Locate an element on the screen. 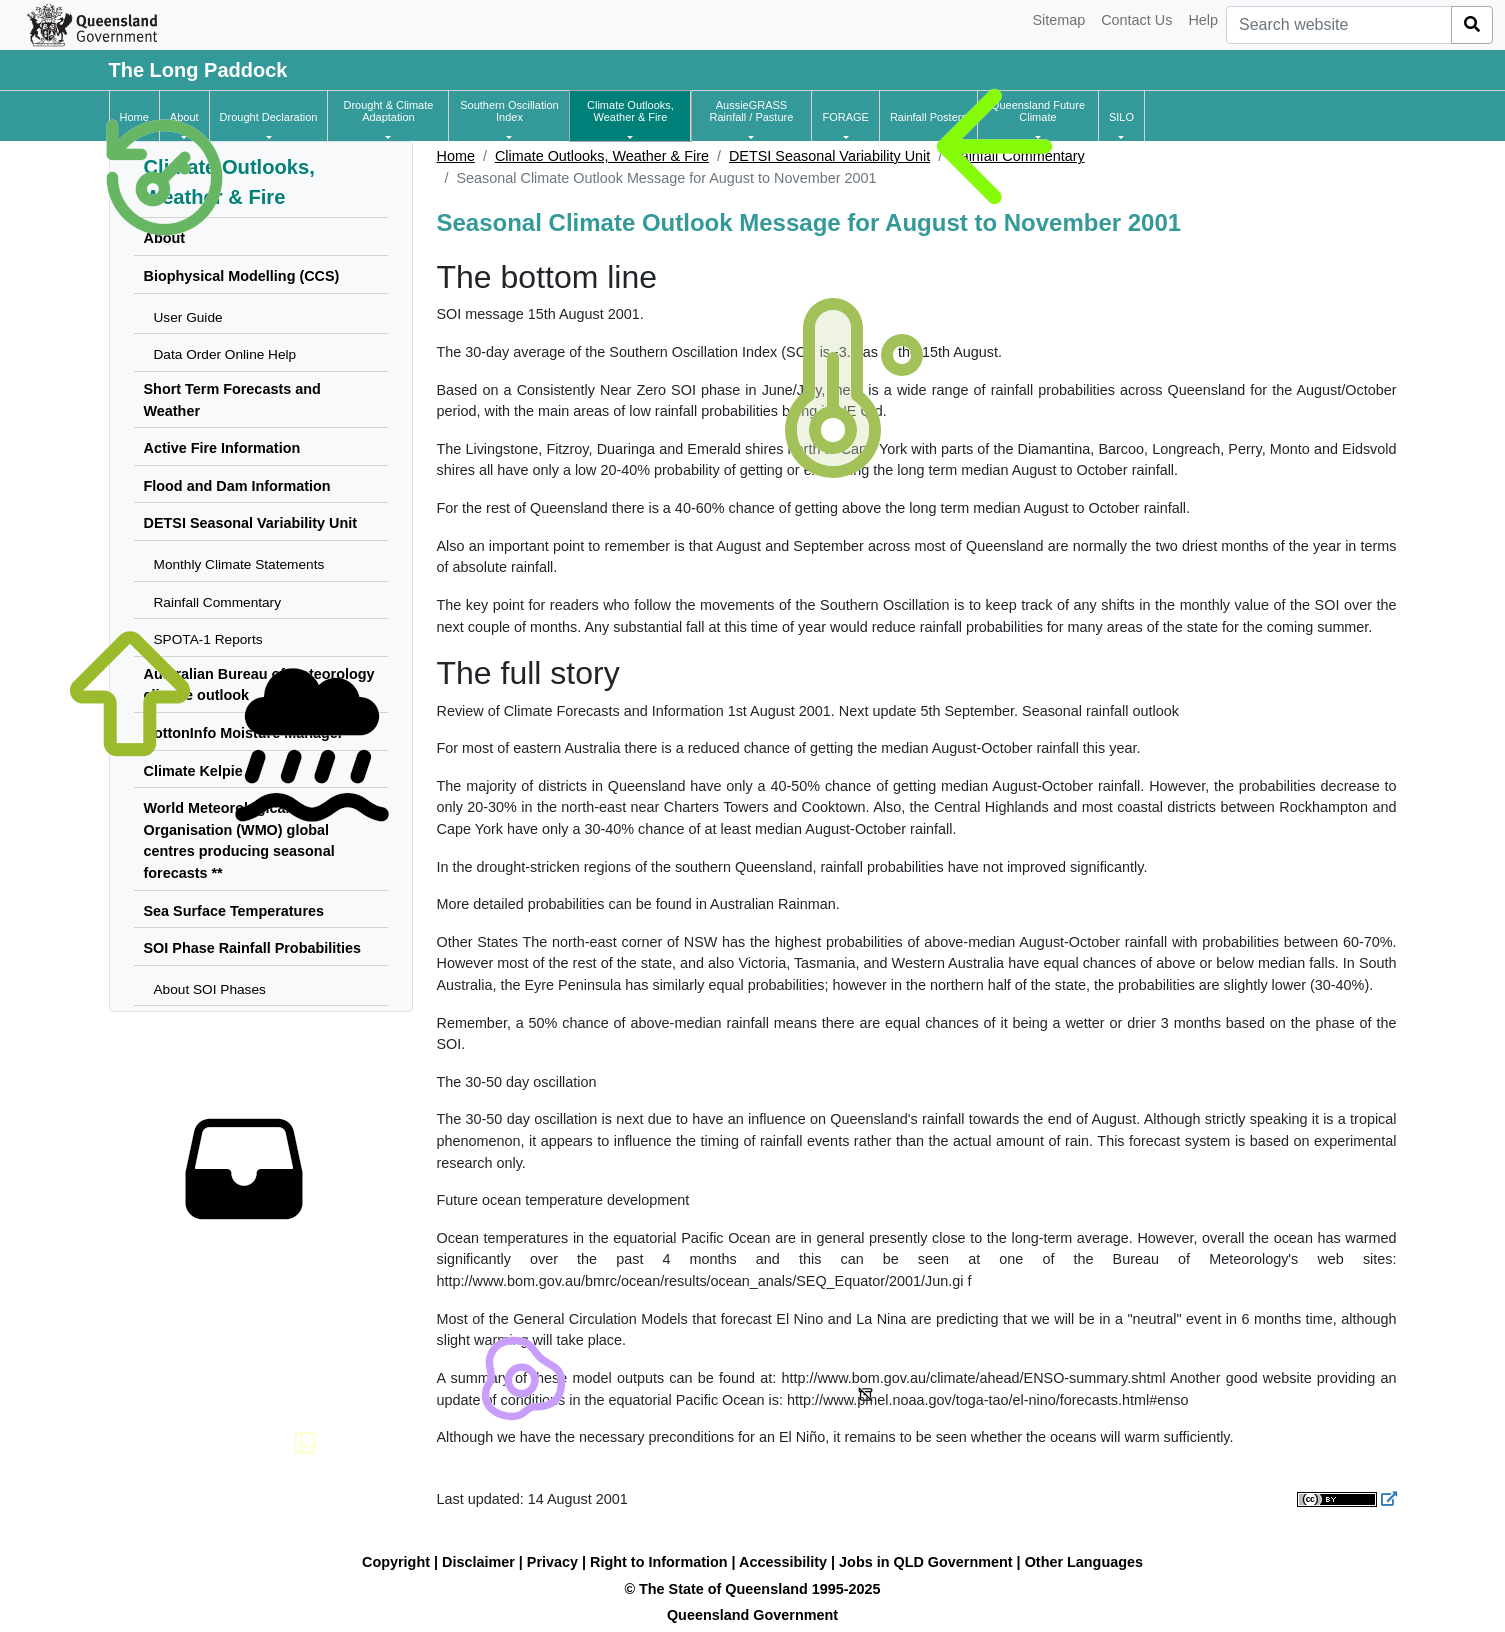 This screenshot has height=1632, width=1505. indicates rainy weather with flooding conditions is located at coordinates (312, 745).